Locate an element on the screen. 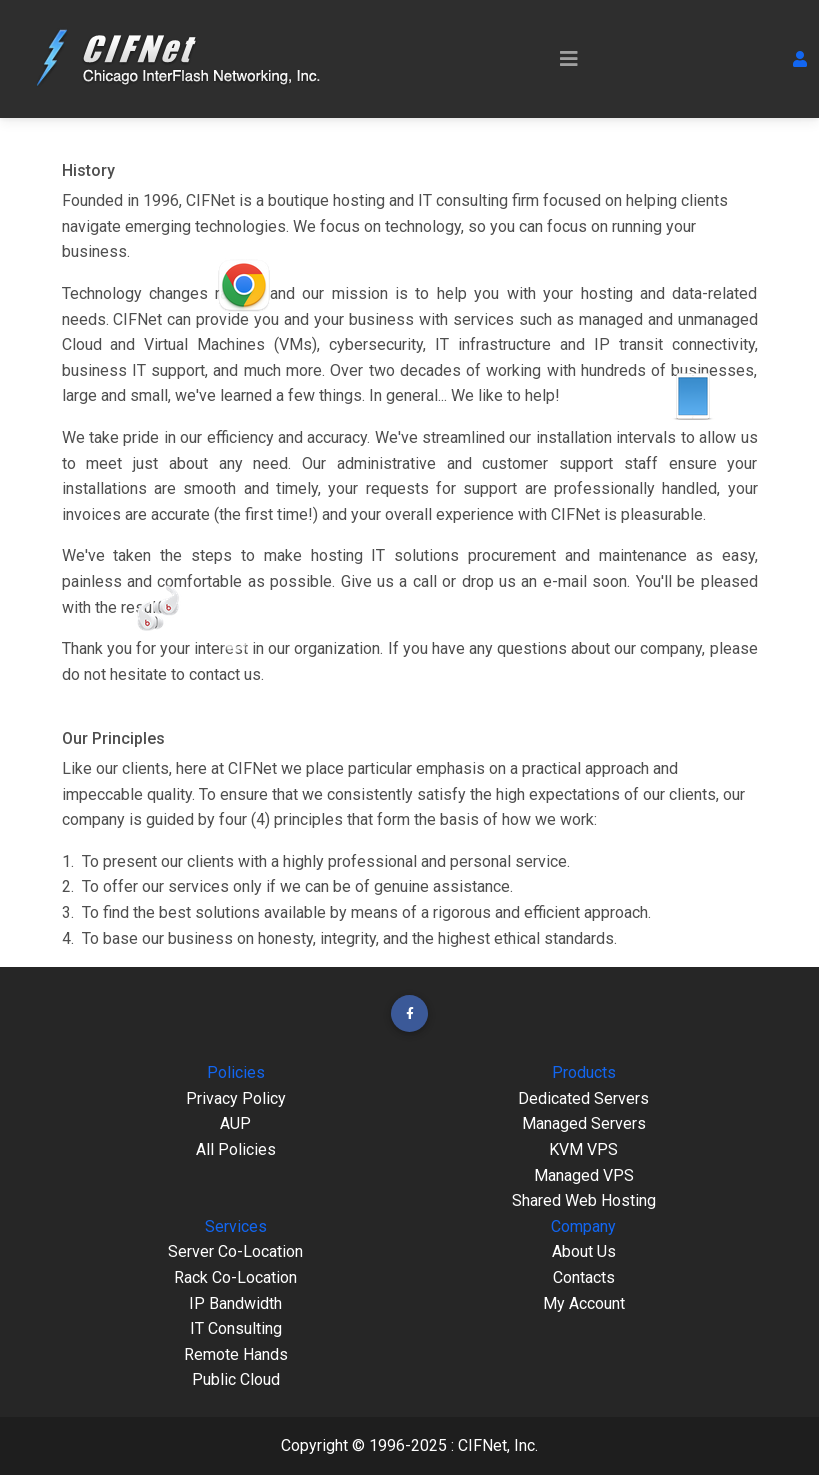 Image resolution: width=819 pixels, height=1475 pixels. open Google Chrome browser is located at coordinates (244, 285).